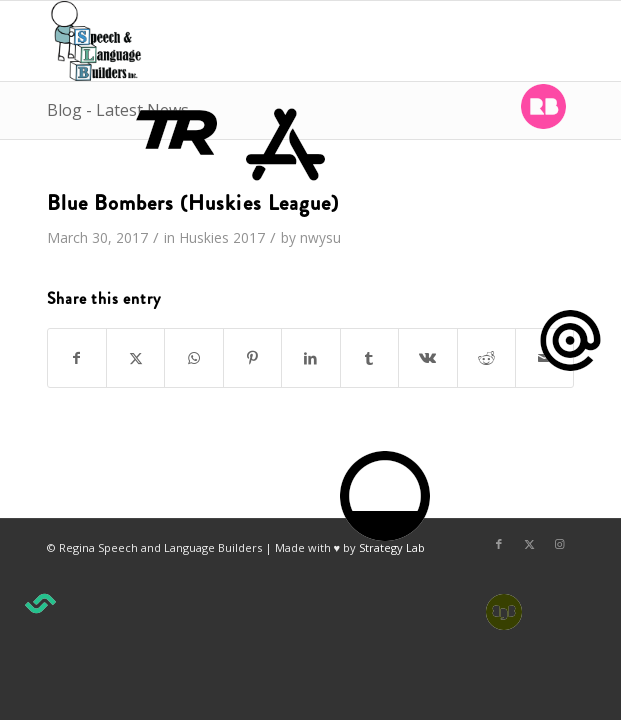 This screenshot has height=720, width=621. I want to click on open the TrainerRoad cycling training app, so click(176, 132).